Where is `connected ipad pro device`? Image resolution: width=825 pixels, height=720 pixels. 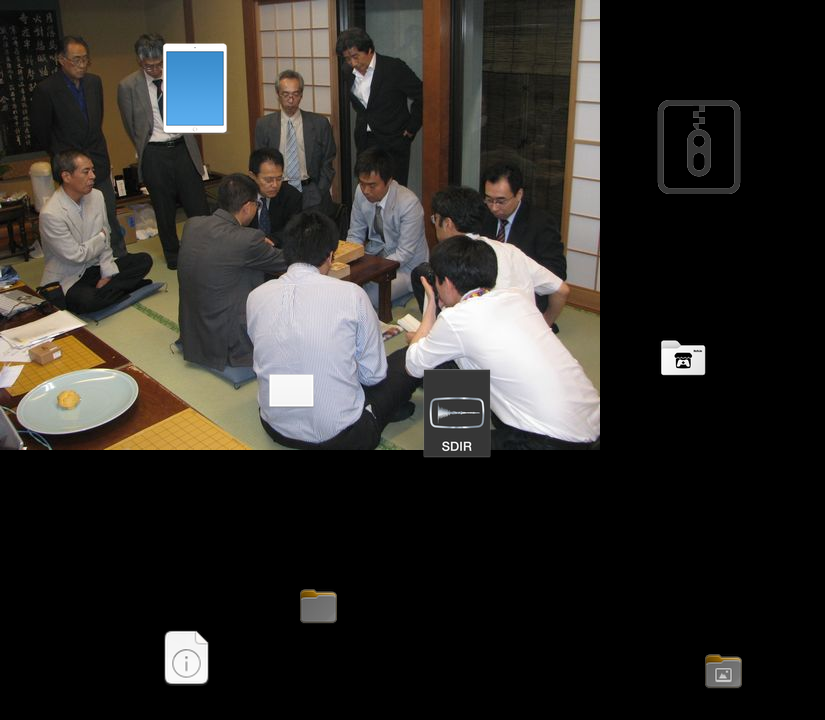
connected ipad pro device is located at coordinates (195, 88).